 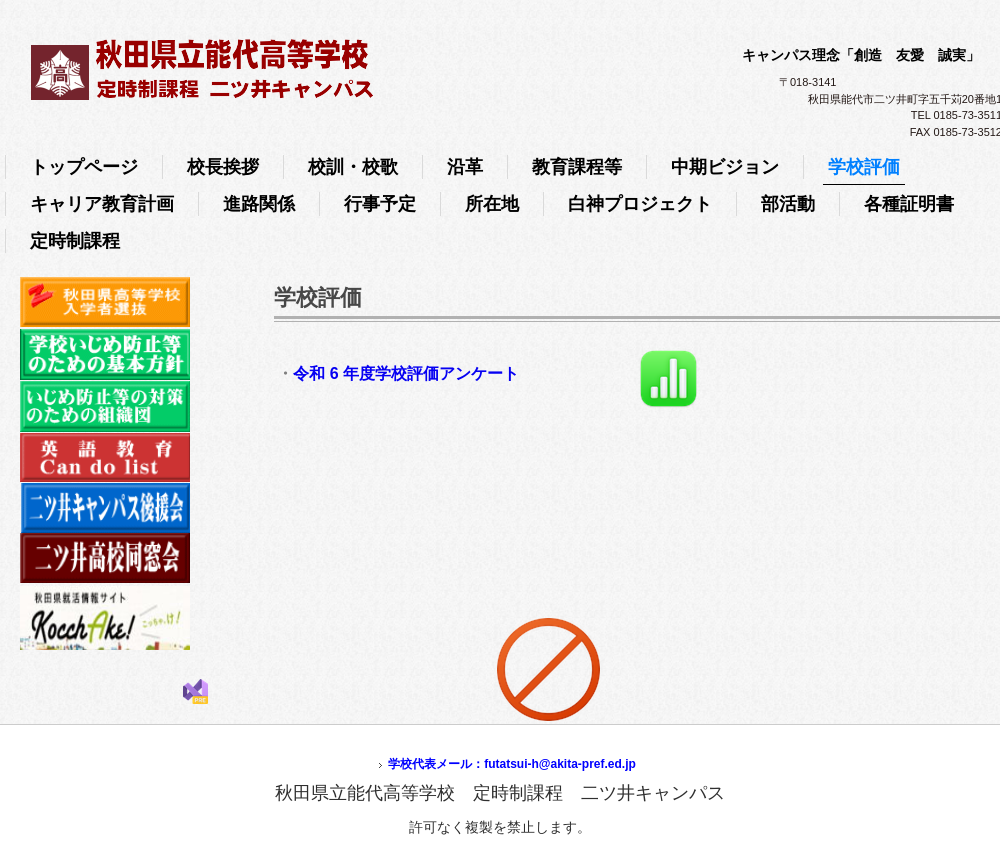 I want to click on open Numbers spreadsheet app, so click(x=668, y=378).